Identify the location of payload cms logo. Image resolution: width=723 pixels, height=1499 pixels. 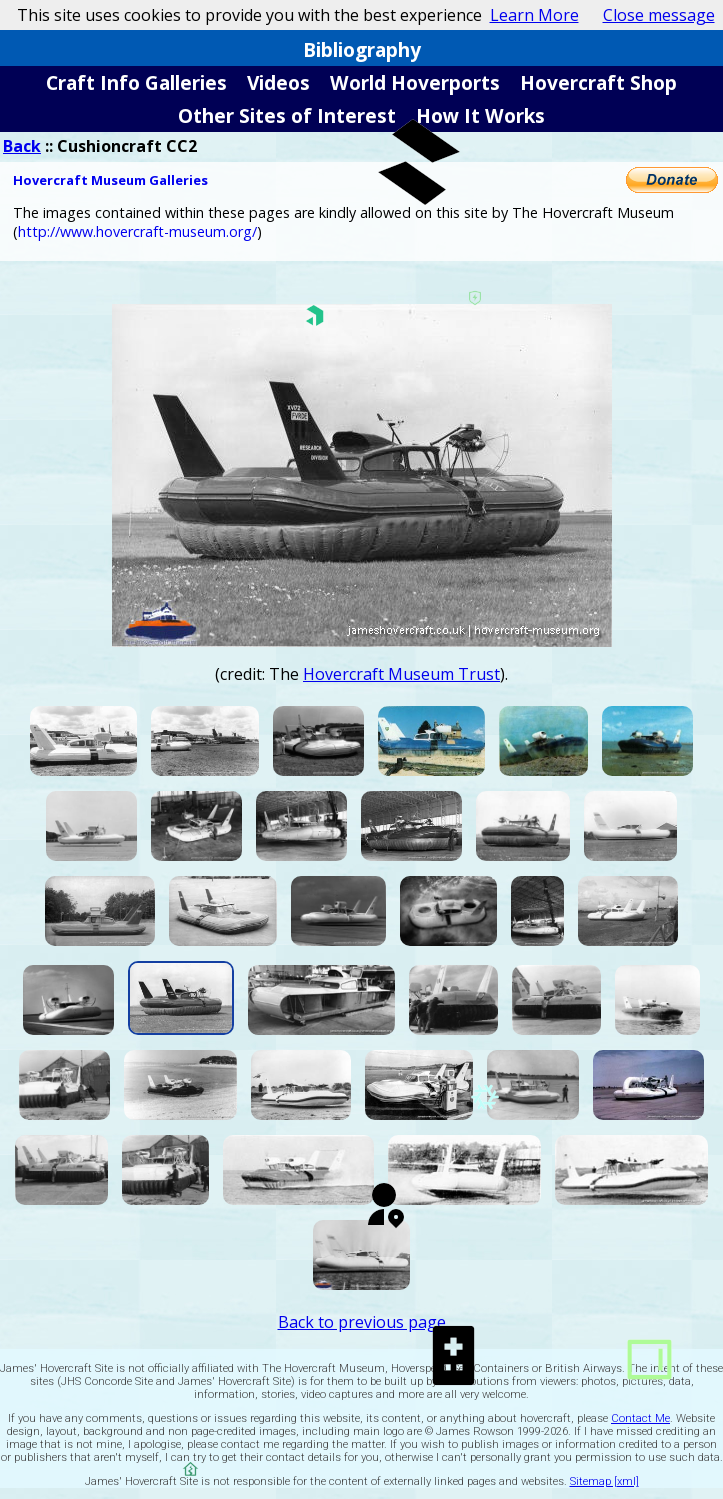
(314, 315).